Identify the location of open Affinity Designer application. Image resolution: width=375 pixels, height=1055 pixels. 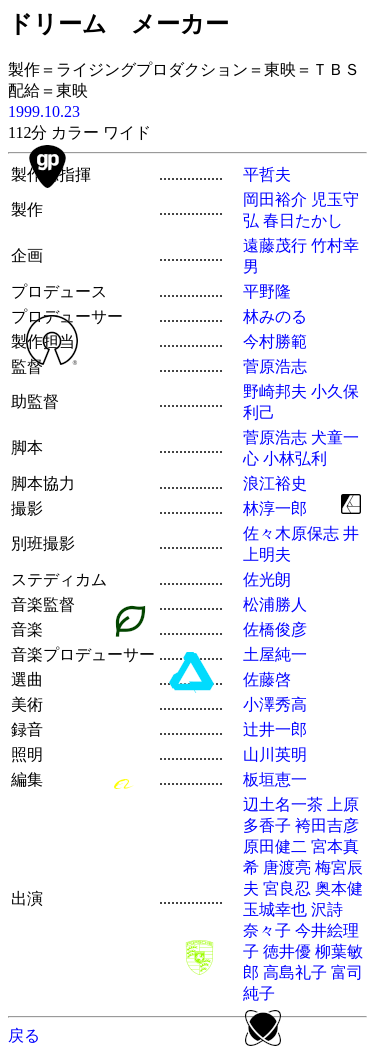
(351, 504).